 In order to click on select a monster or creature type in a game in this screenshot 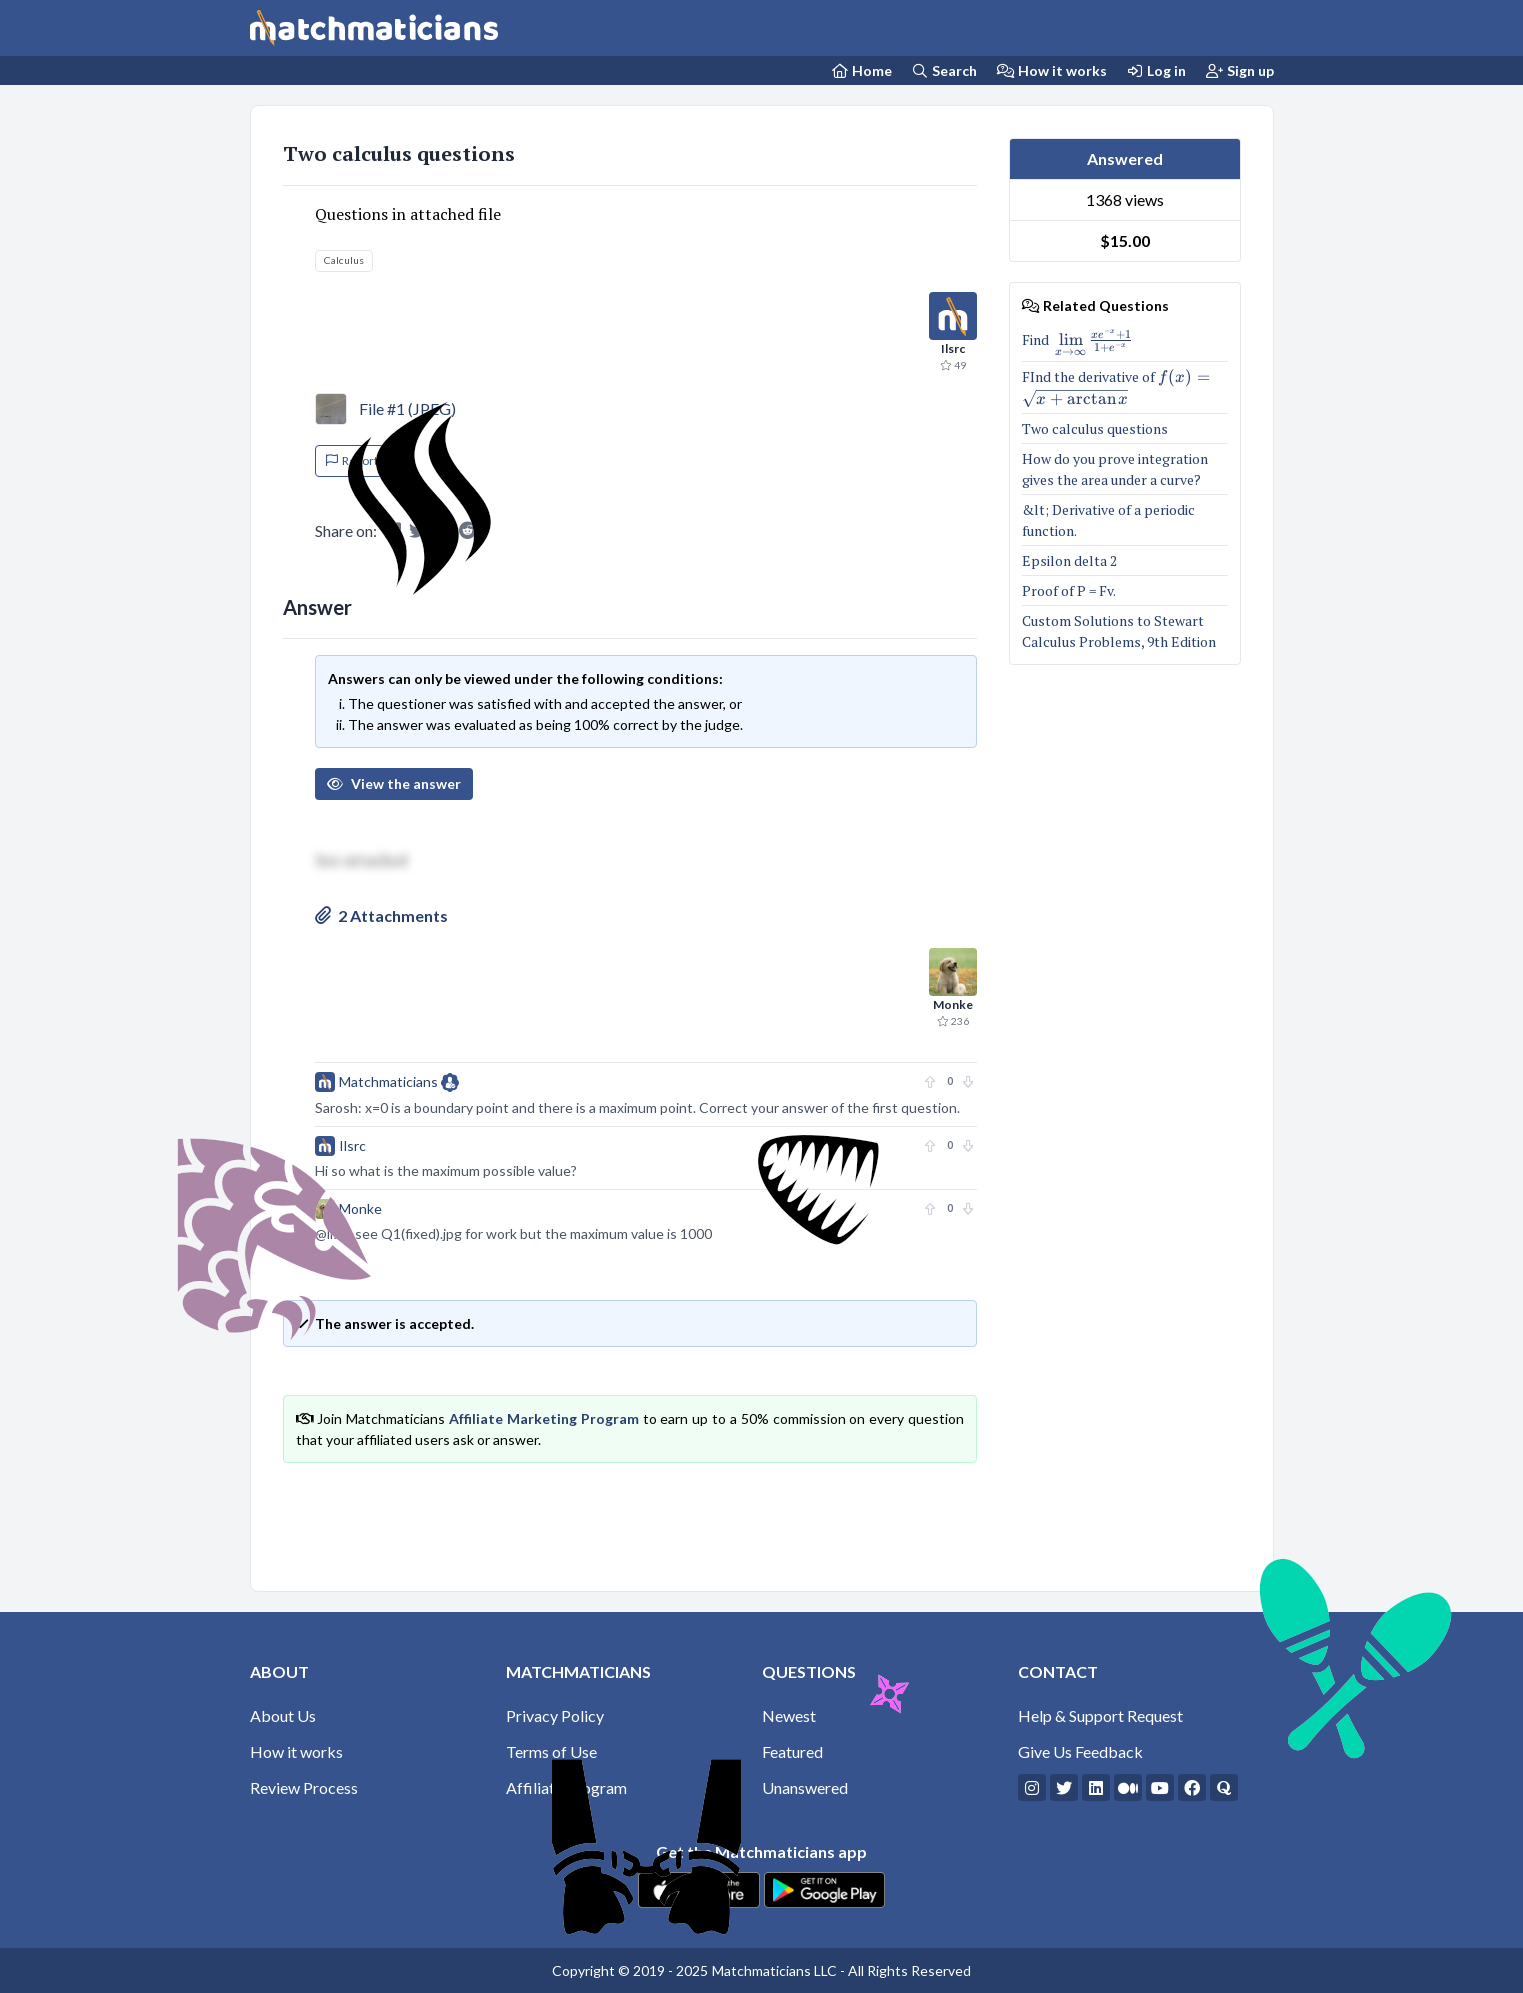, I will do `click(818, 1187)`.